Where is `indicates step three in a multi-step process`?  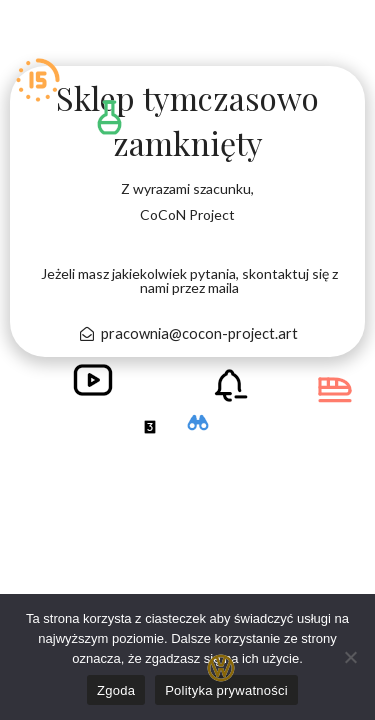 indicates step three in a multi-step process is located at coordinates (150, 427).